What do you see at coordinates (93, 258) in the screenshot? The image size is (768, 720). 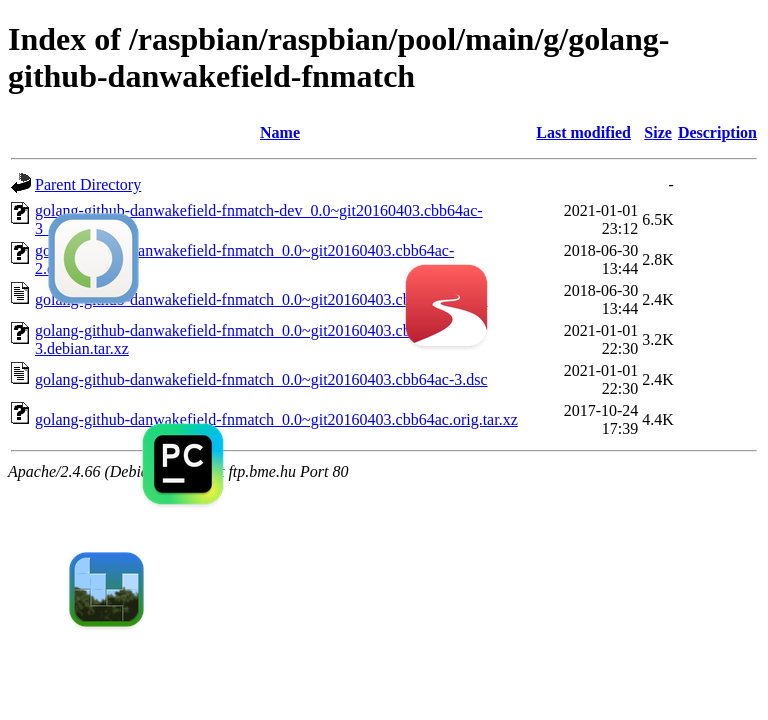 I see `open the AusweisApp for German digital ID authentication` at bounding box center [93, 258].